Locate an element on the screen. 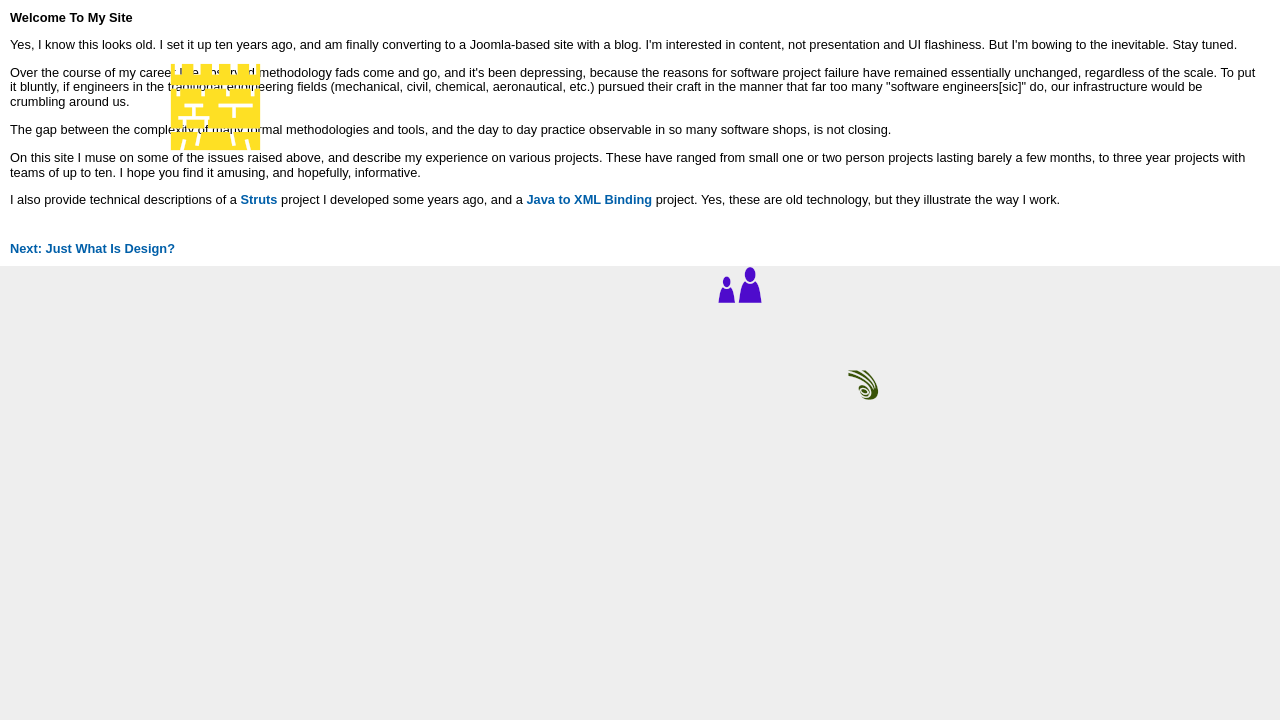 The image size is (1280, 720). view age-appropriate content settings is located at coordinates (740, 285).